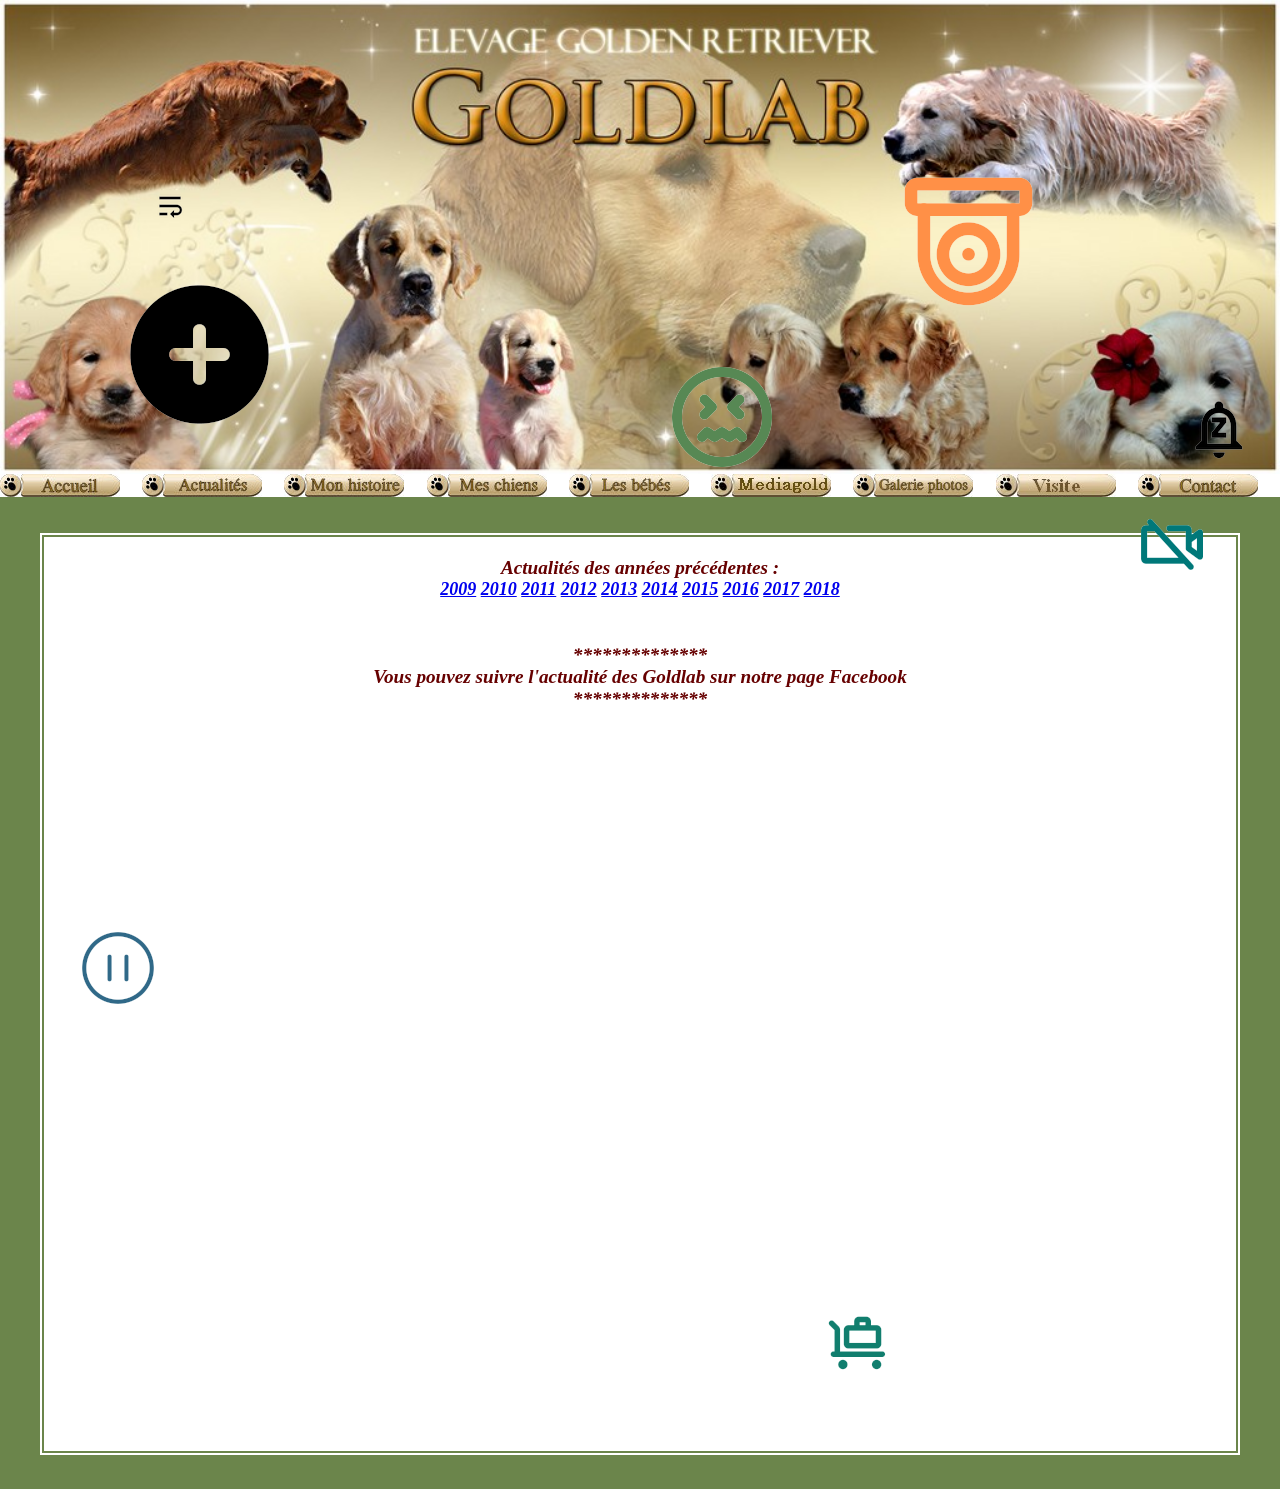 The height and width of the screenshot is (1489, 1280). Describe the element at coordinates (968, 241) in the screenshot. I see `access security camera settings` at that location.